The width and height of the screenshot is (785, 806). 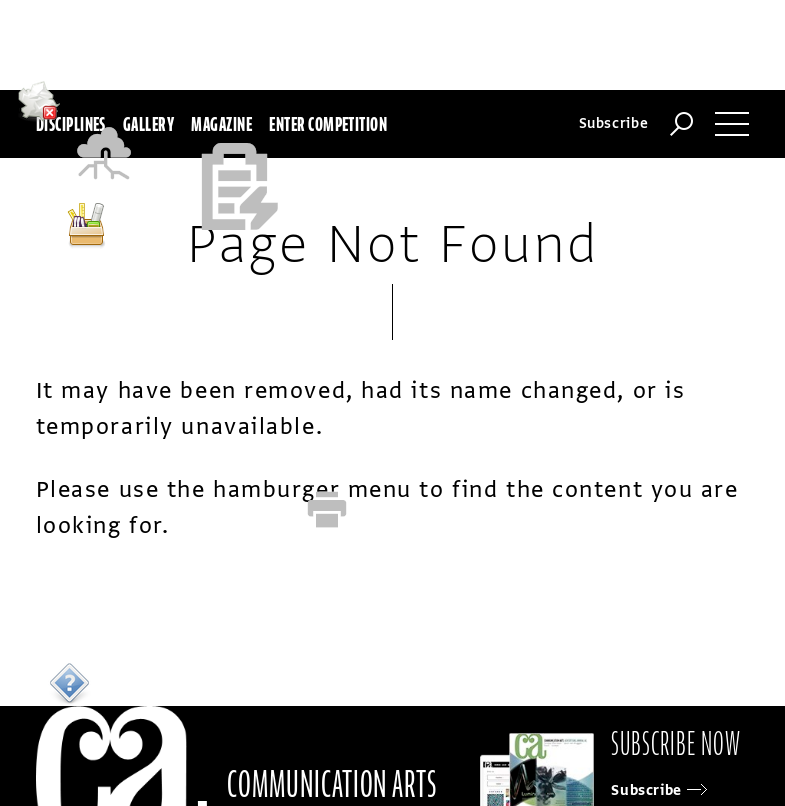 What do you see at coordinates (327, 511) in the screenshot?
I see `print the current document` at bounding box center [327, 511].